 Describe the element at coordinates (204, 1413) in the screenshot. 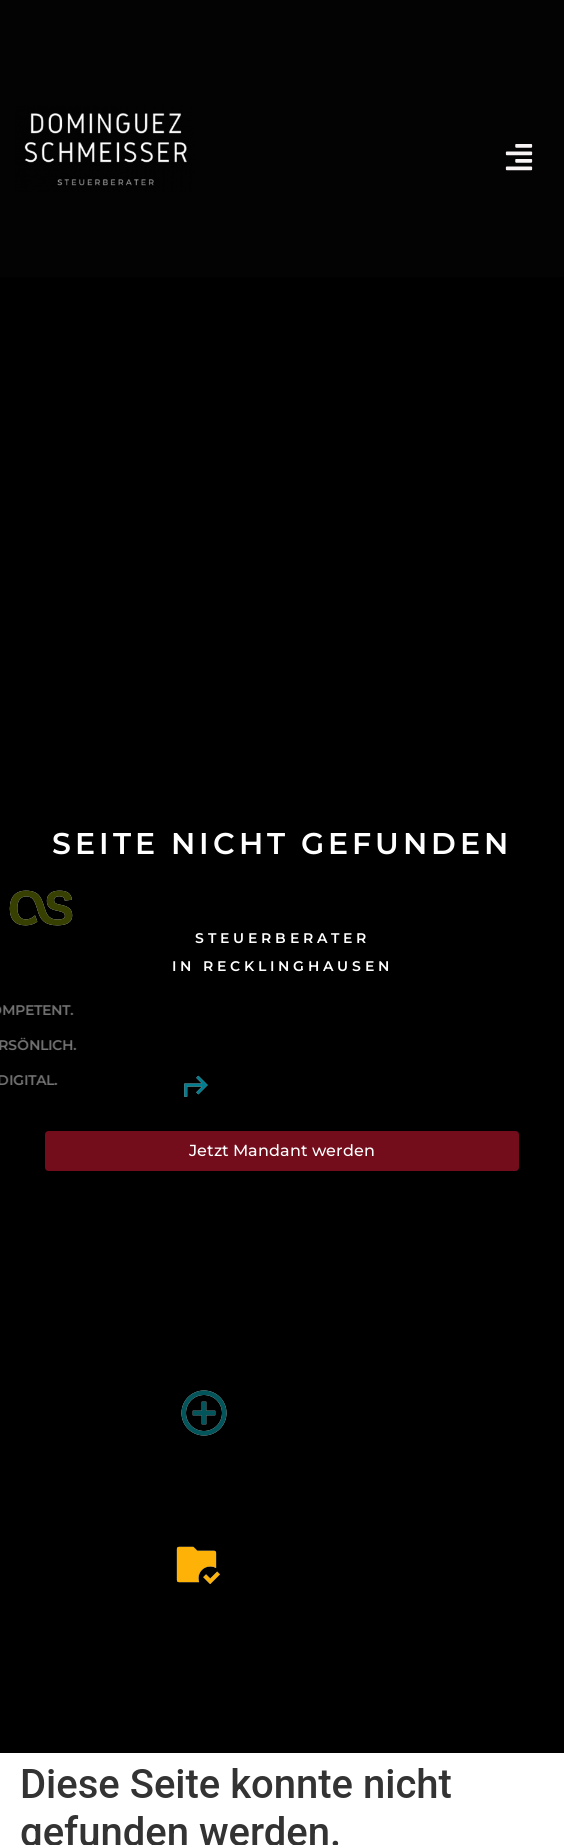

I see `add a new item` at that location.